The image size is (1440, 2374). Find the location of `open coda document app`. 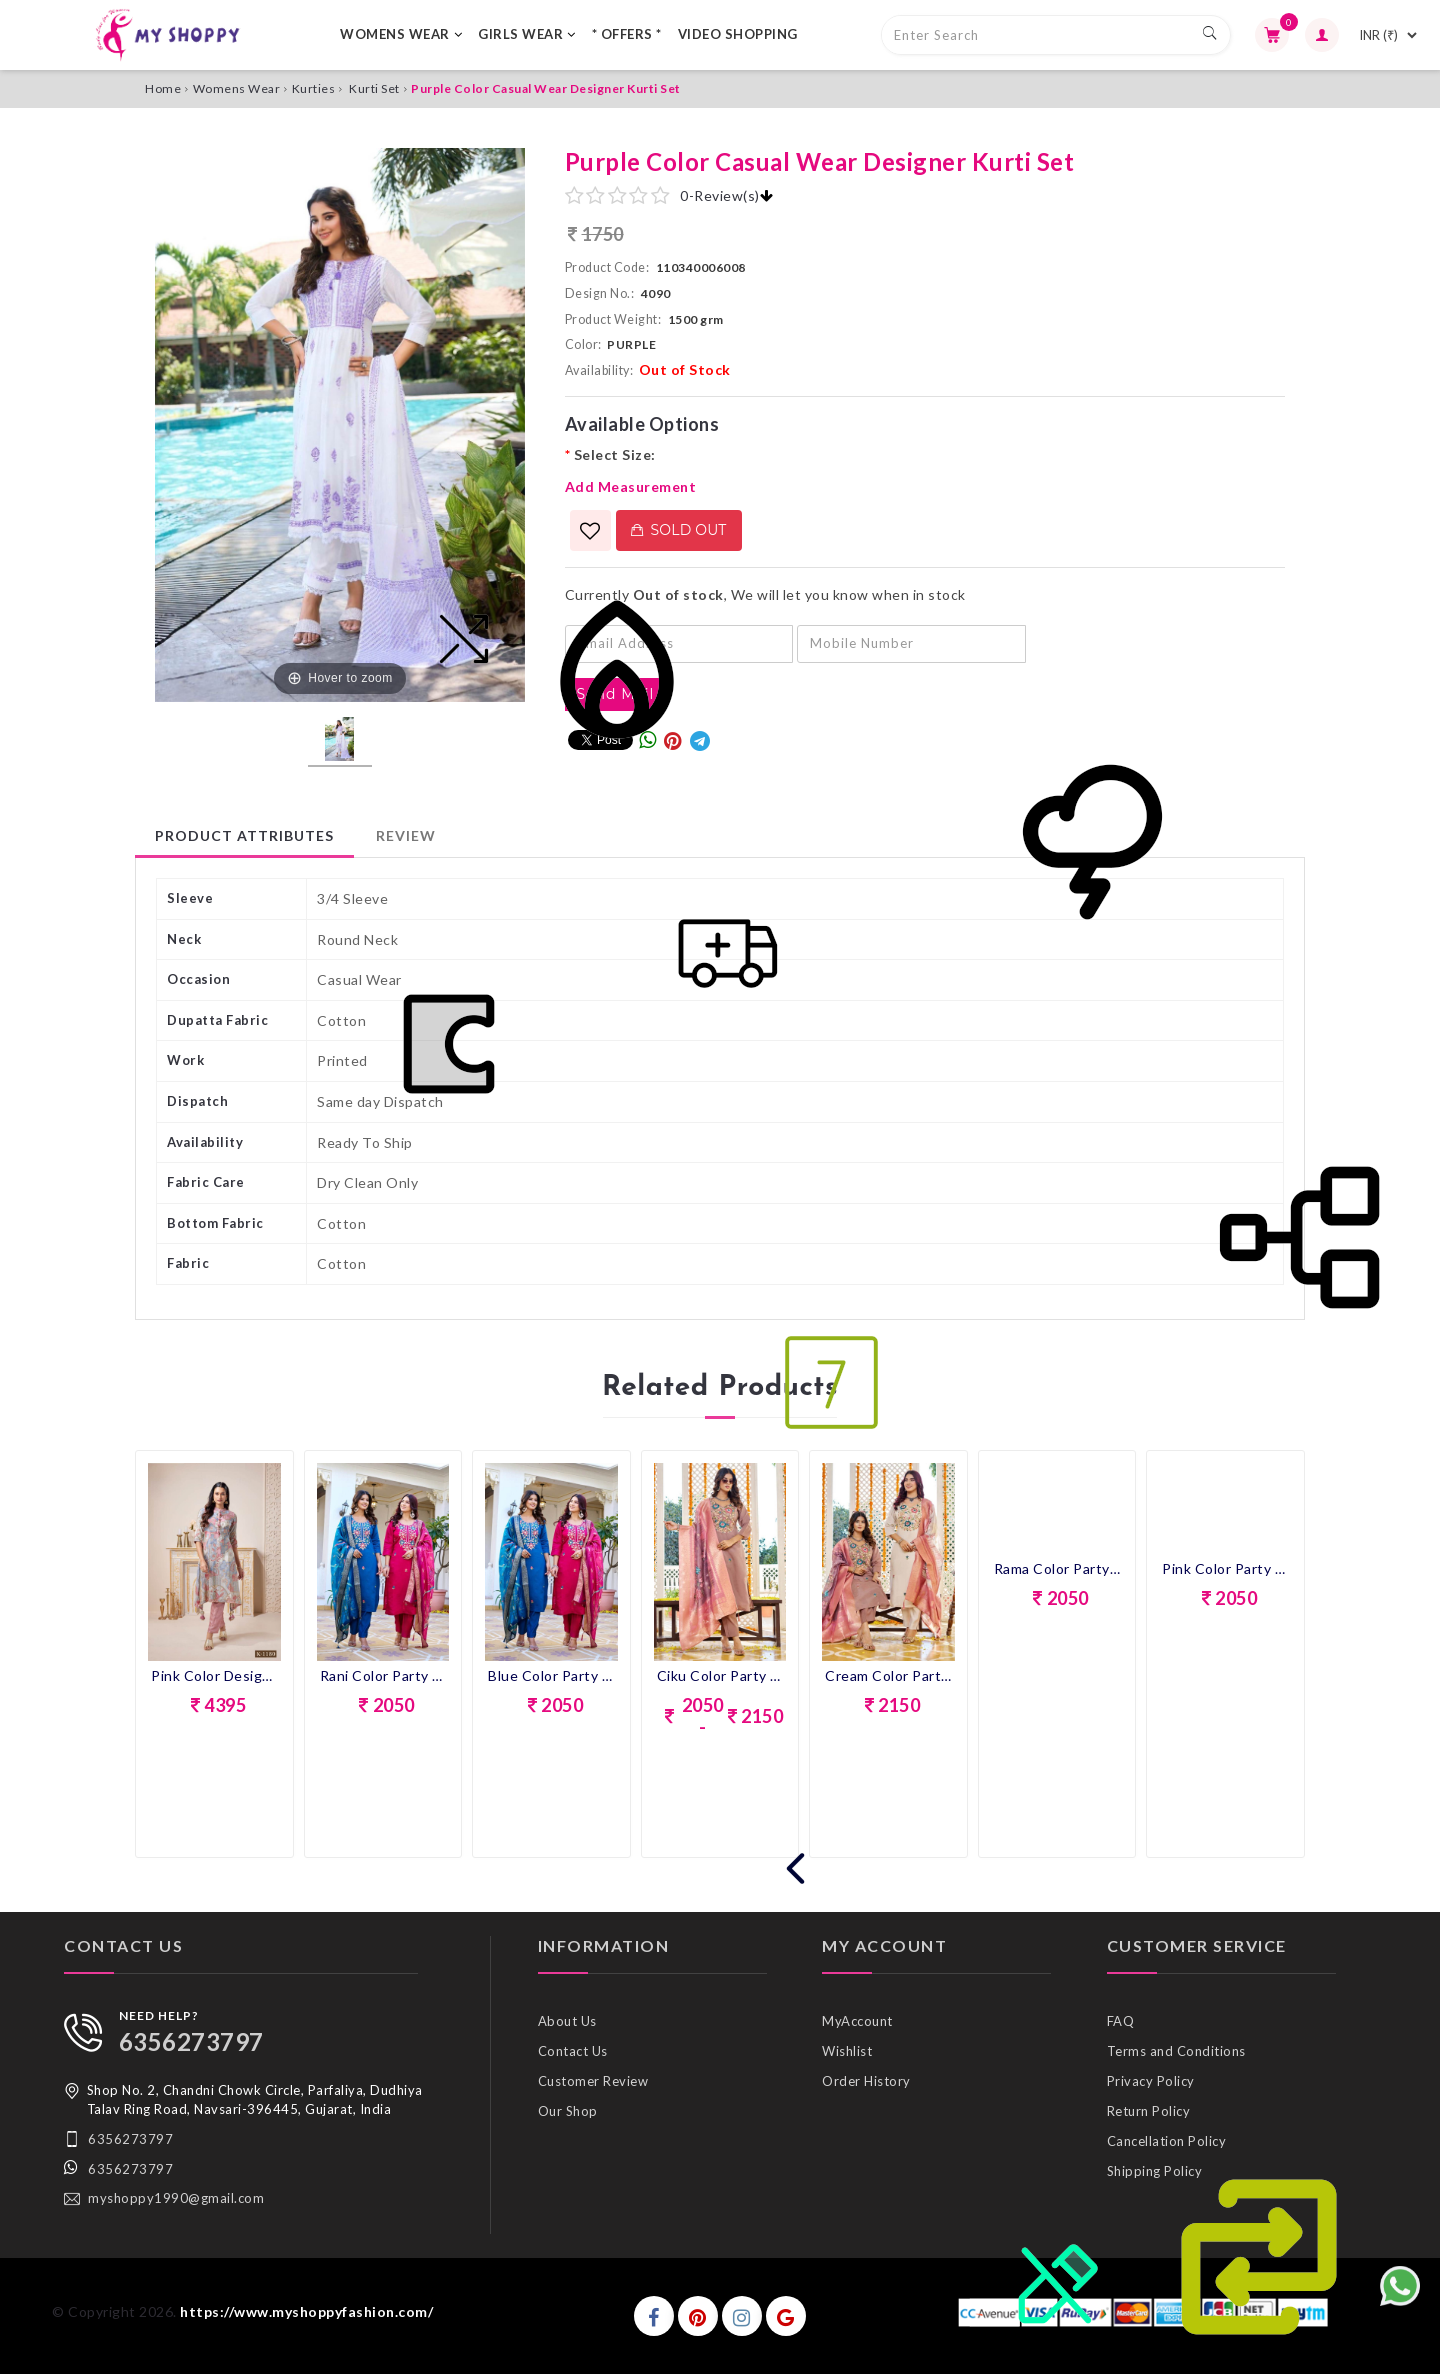

open coda document app is located at coordinates (449, 1044).